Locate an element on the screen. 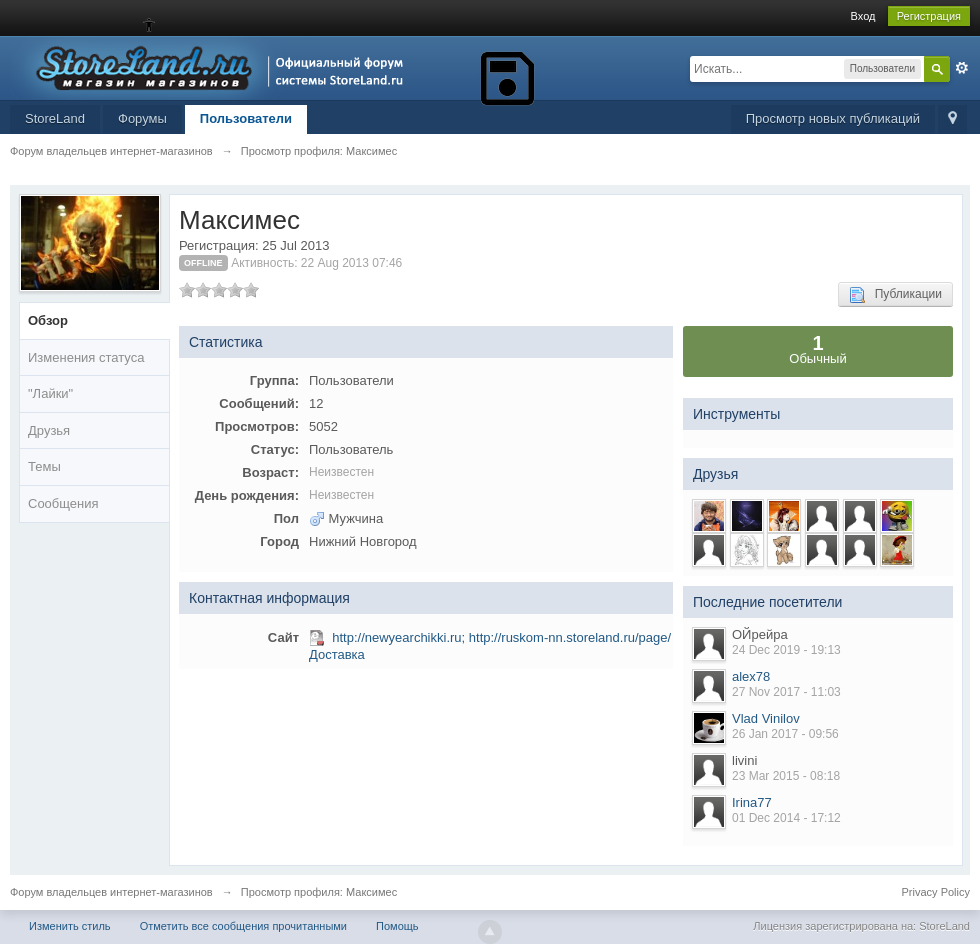 This screenshot has width=980, height=944. access accessibility settings is located at coordinates (149, 25).